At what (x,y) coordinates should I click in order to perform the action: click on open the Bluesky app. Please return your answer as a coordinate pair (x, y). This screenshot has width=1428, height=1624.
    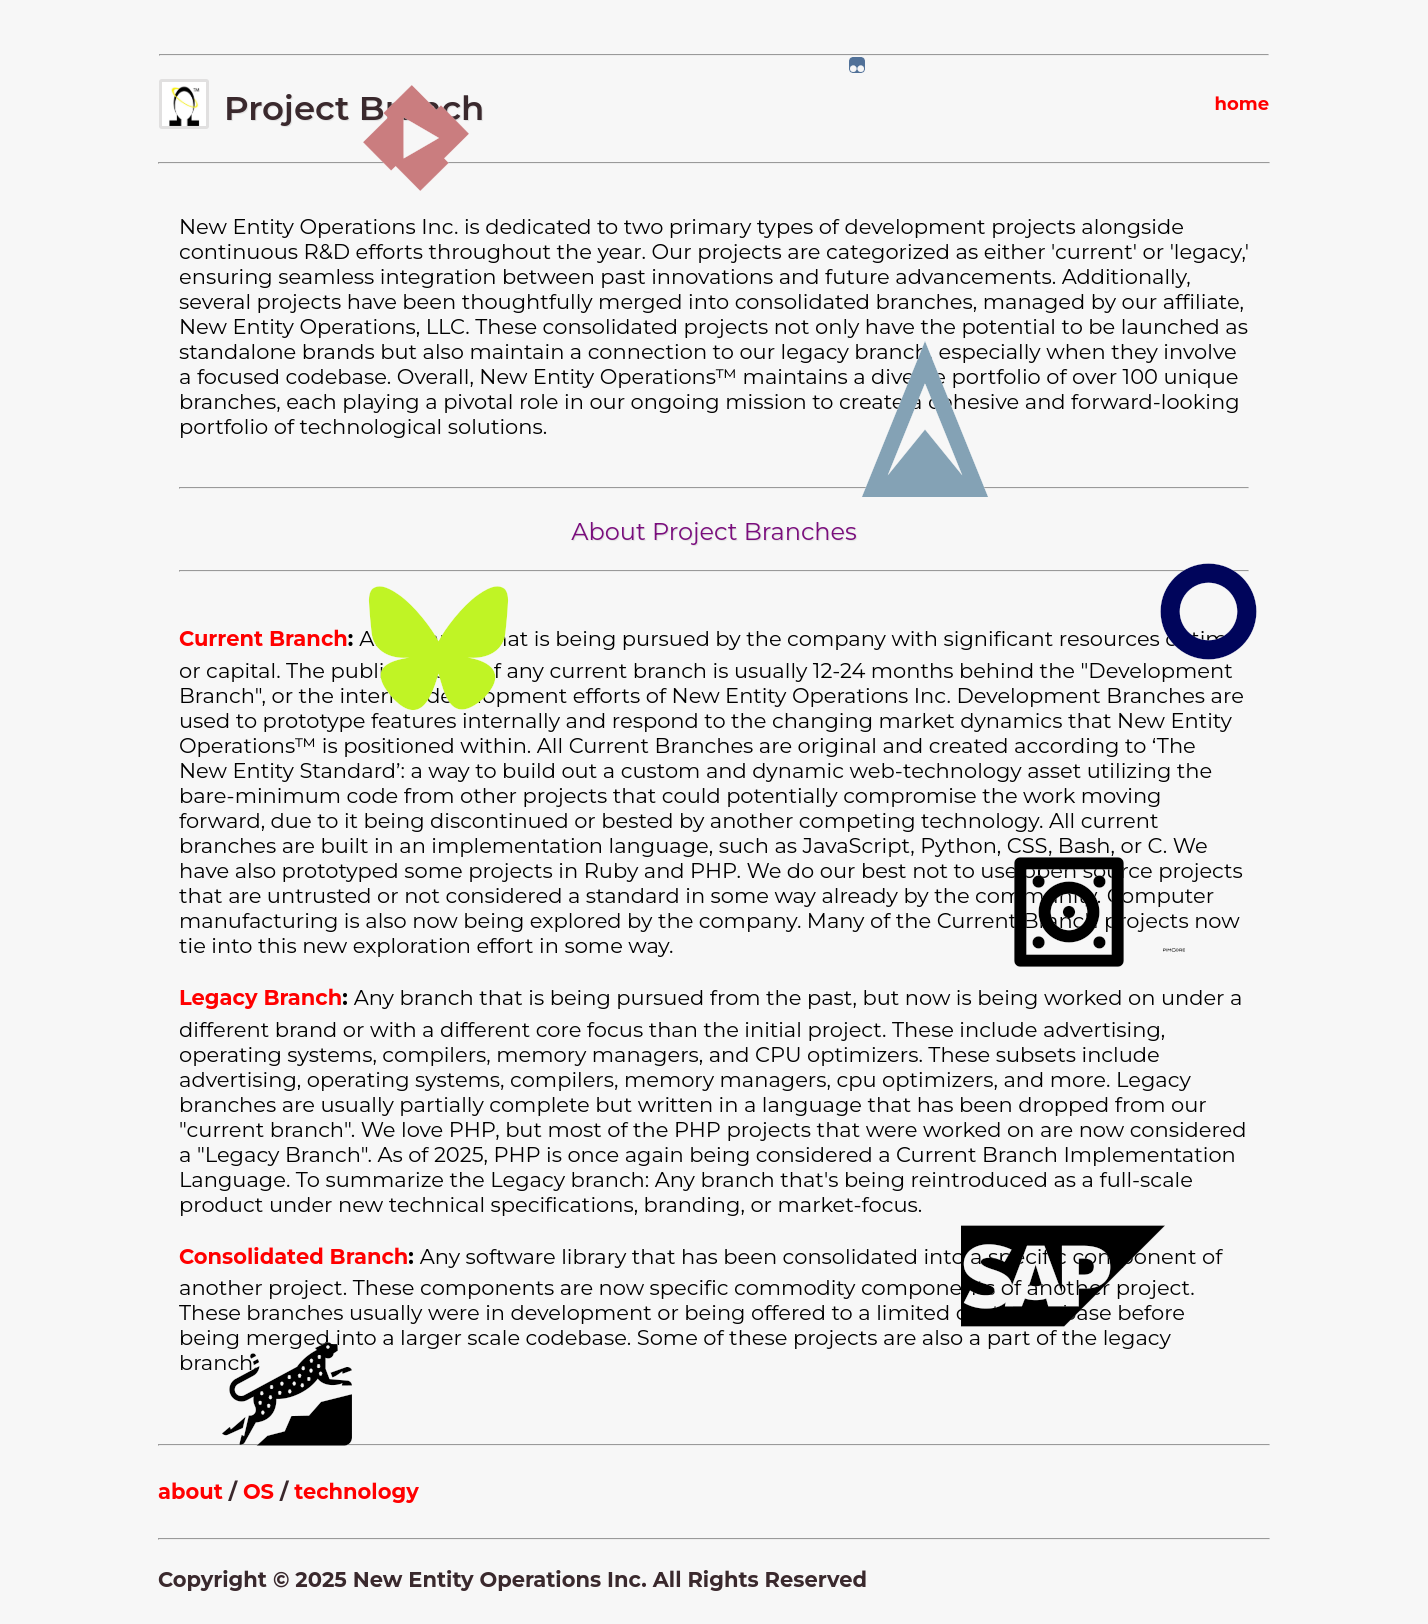
    Looking at the image, I should click on (438, 645).